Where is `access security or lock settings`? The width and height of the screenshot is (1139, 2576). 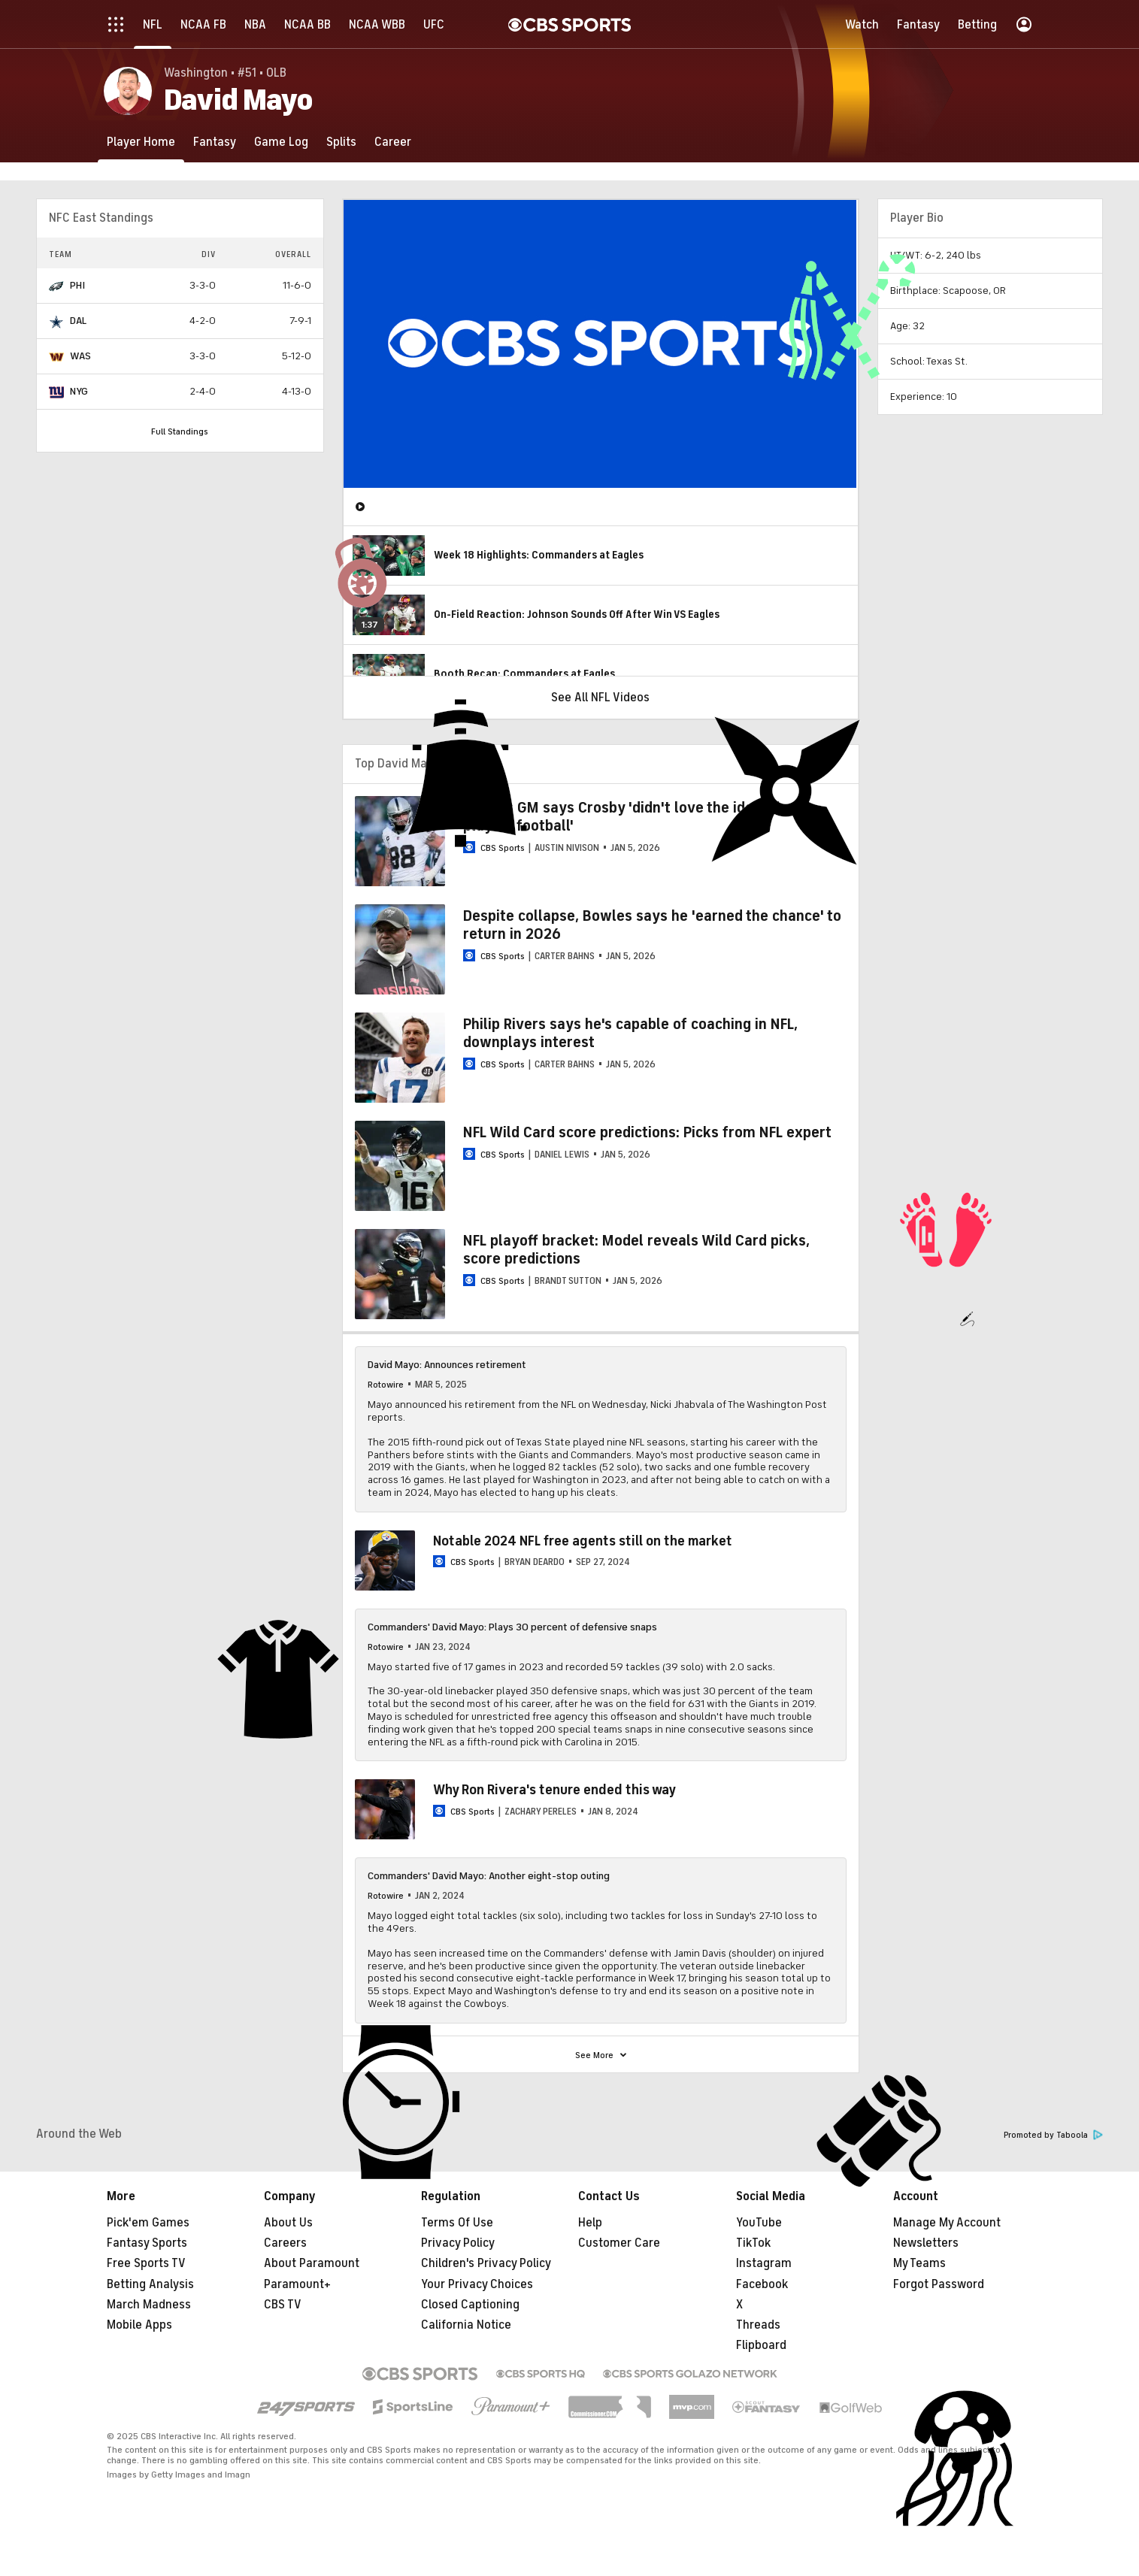
access security or lock settings is located at coordinates (359, 573).